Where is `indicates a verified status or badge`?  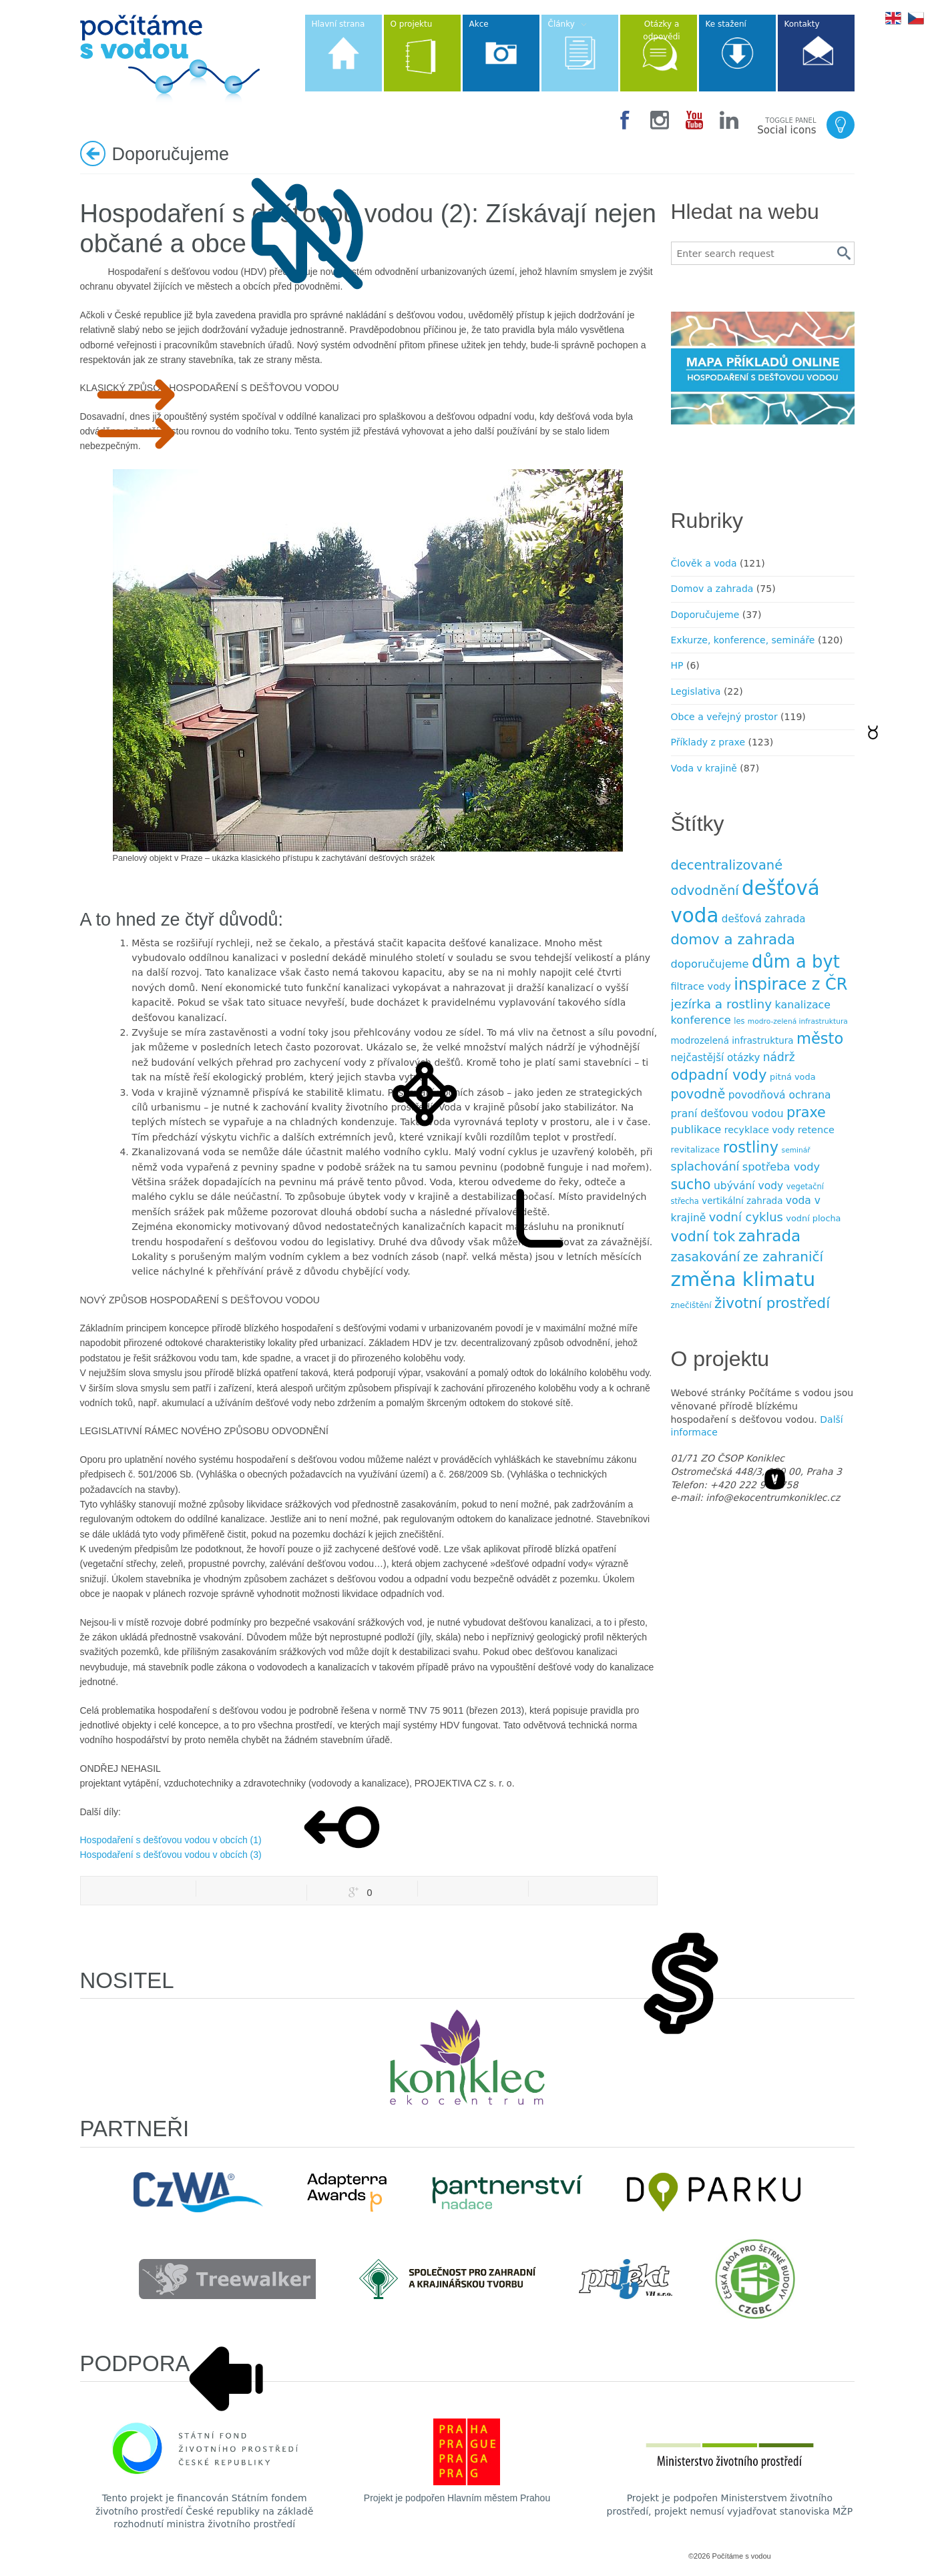 indicates a verified status or badge is located at coordinates (774, 1479).